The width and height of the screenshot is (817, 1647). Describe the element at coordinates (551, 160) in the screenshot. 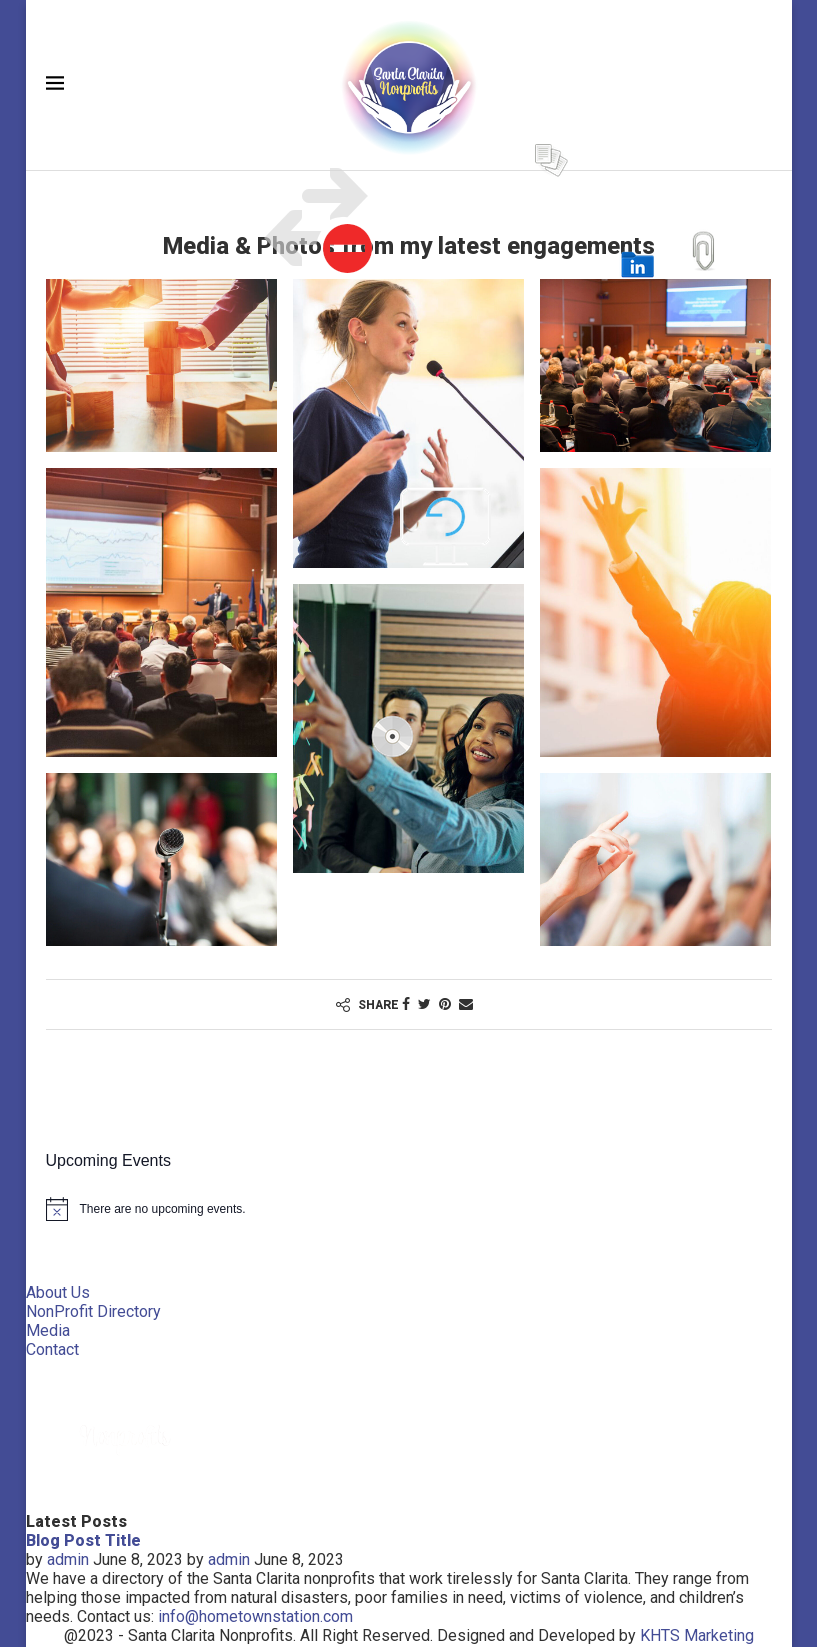

I see `access your documents folder` at that location.